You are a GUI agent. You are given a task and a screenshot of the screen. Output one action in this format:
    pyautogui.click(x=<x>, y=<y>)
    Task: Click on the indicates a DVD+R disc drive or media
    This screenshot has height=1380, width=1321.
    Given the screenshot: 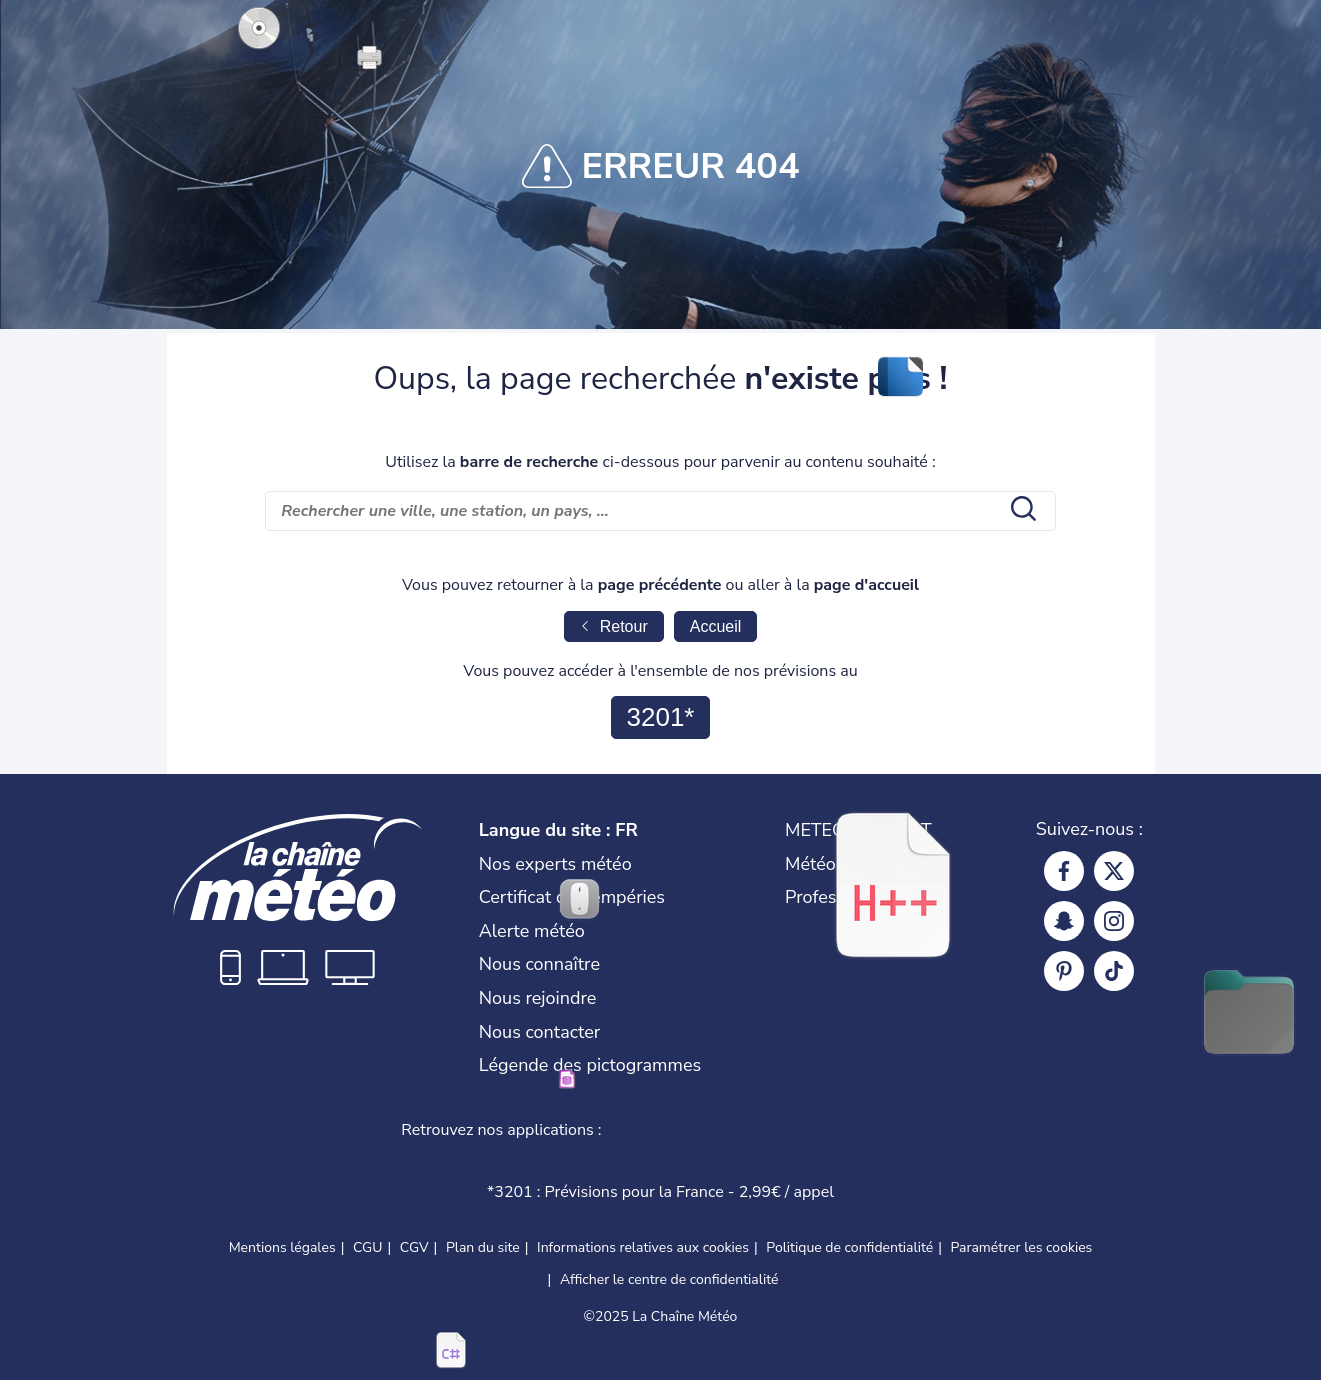 What is the action you would take?
    pyautogui.click(x=259, y=28)
    